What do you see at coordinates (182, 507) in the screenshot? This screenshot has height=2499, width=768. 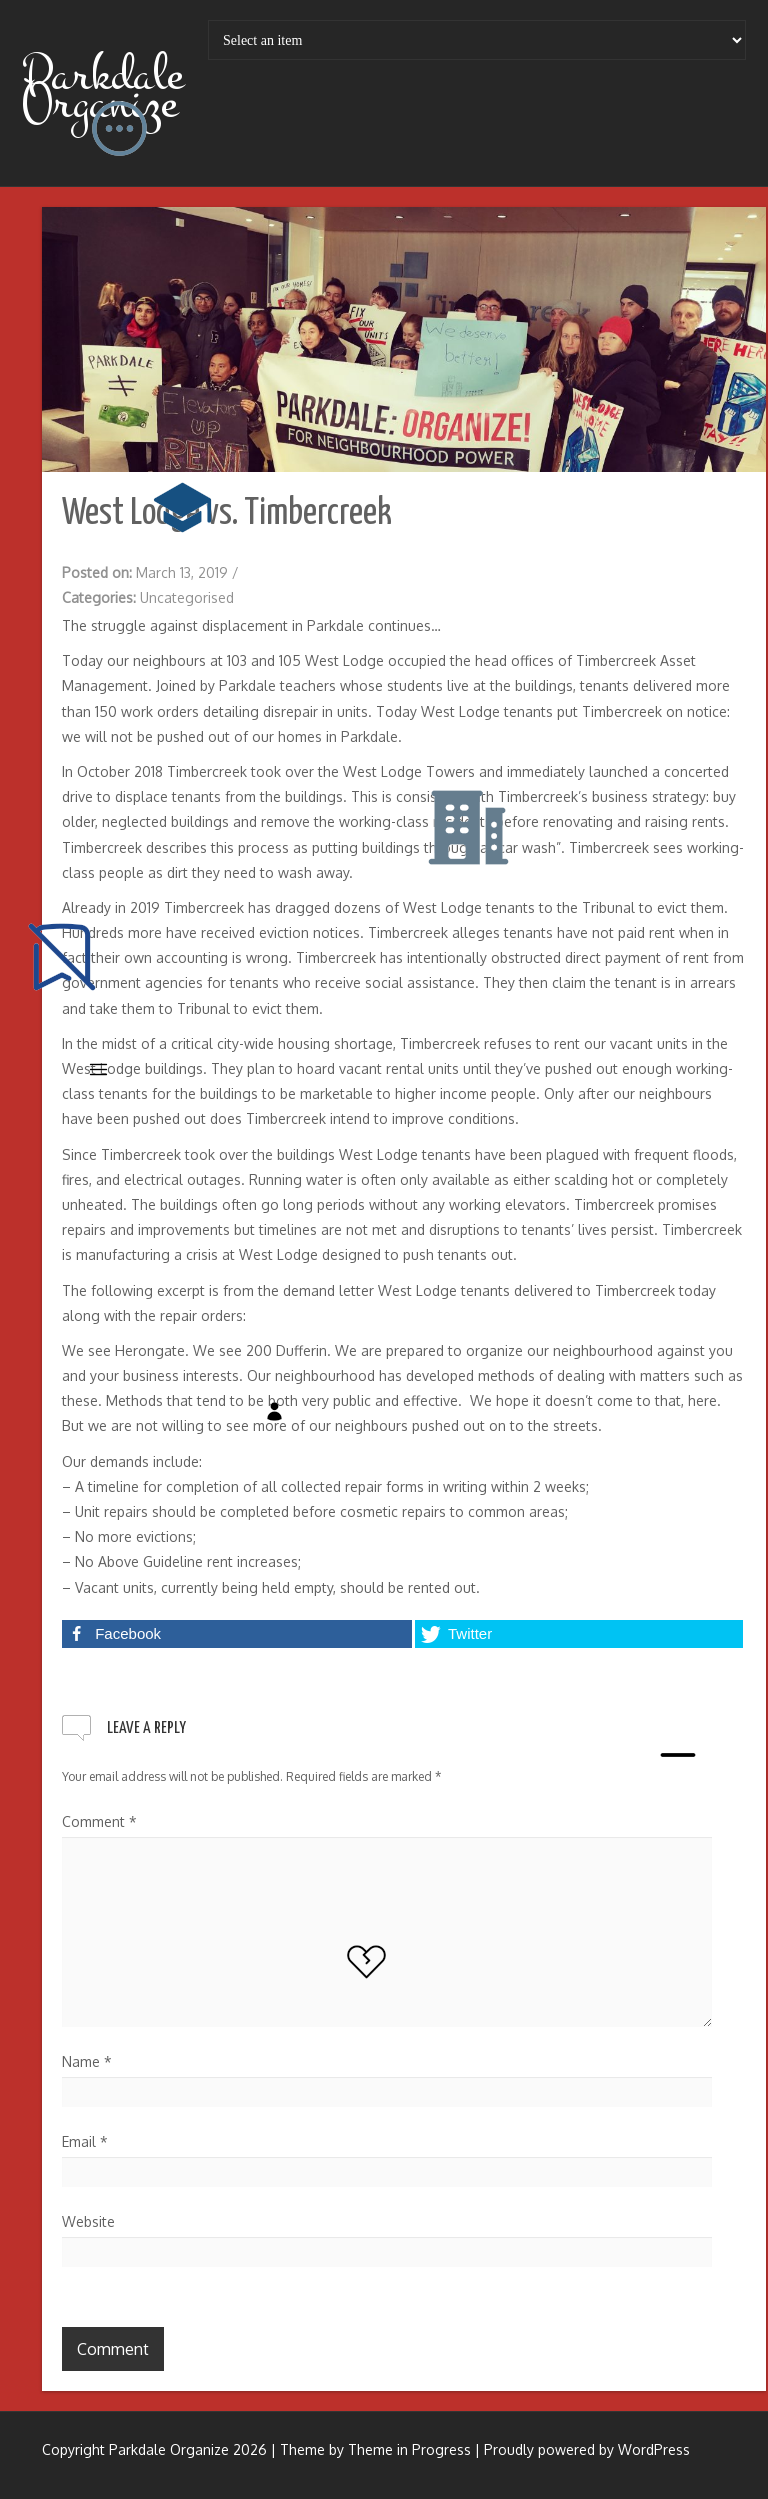 I see `access education or learning features` at bounding box center [182, 507].